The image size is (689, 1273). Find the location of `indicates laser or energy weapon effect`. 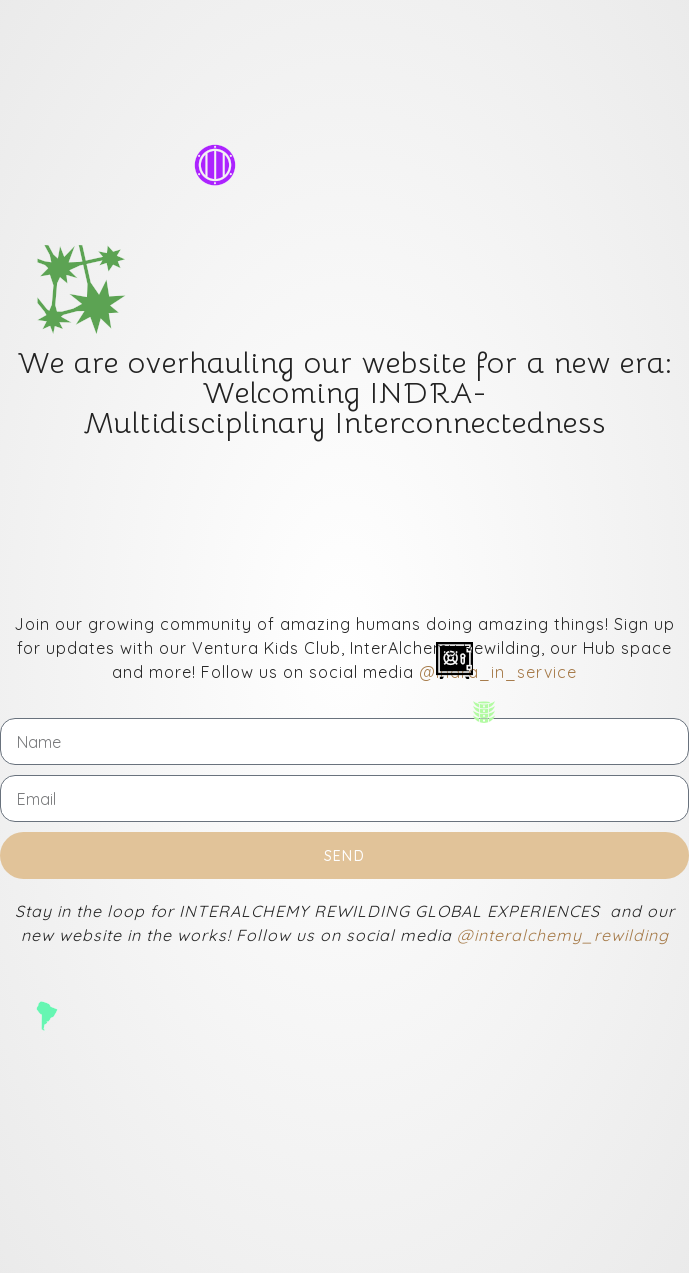

indicates laser or energy weapon effect is located at coordinates (82, 290).